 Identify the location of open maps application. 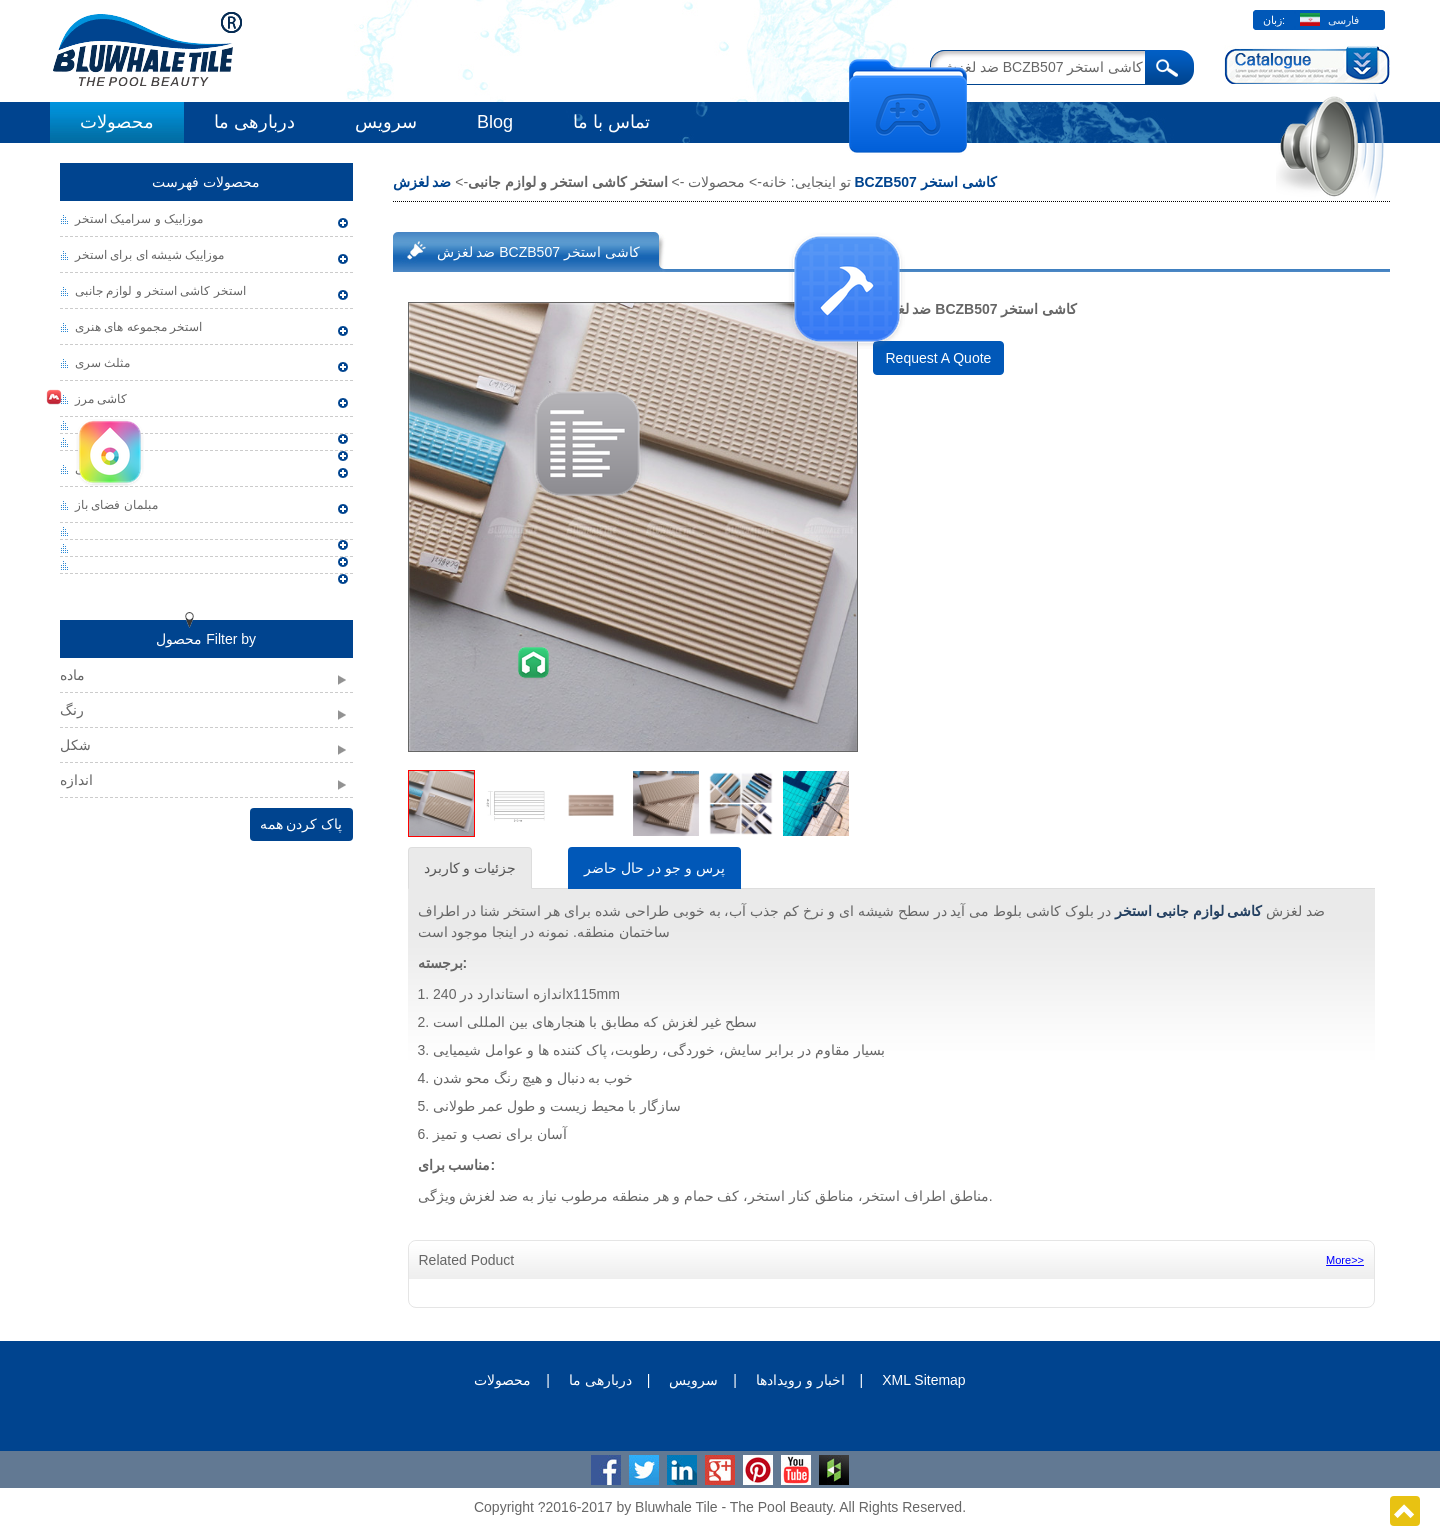
(189, 619).